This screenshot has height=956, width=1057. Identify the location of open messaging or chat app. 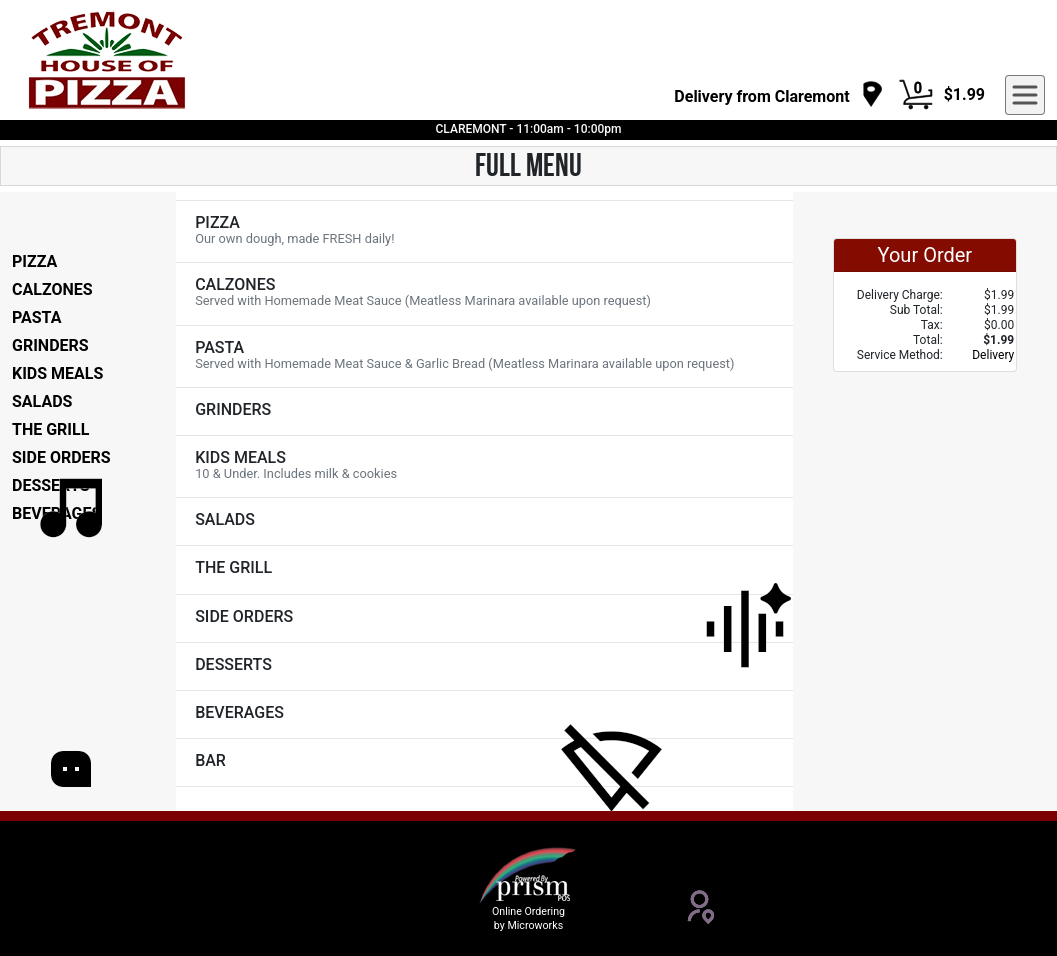
(71, 769).